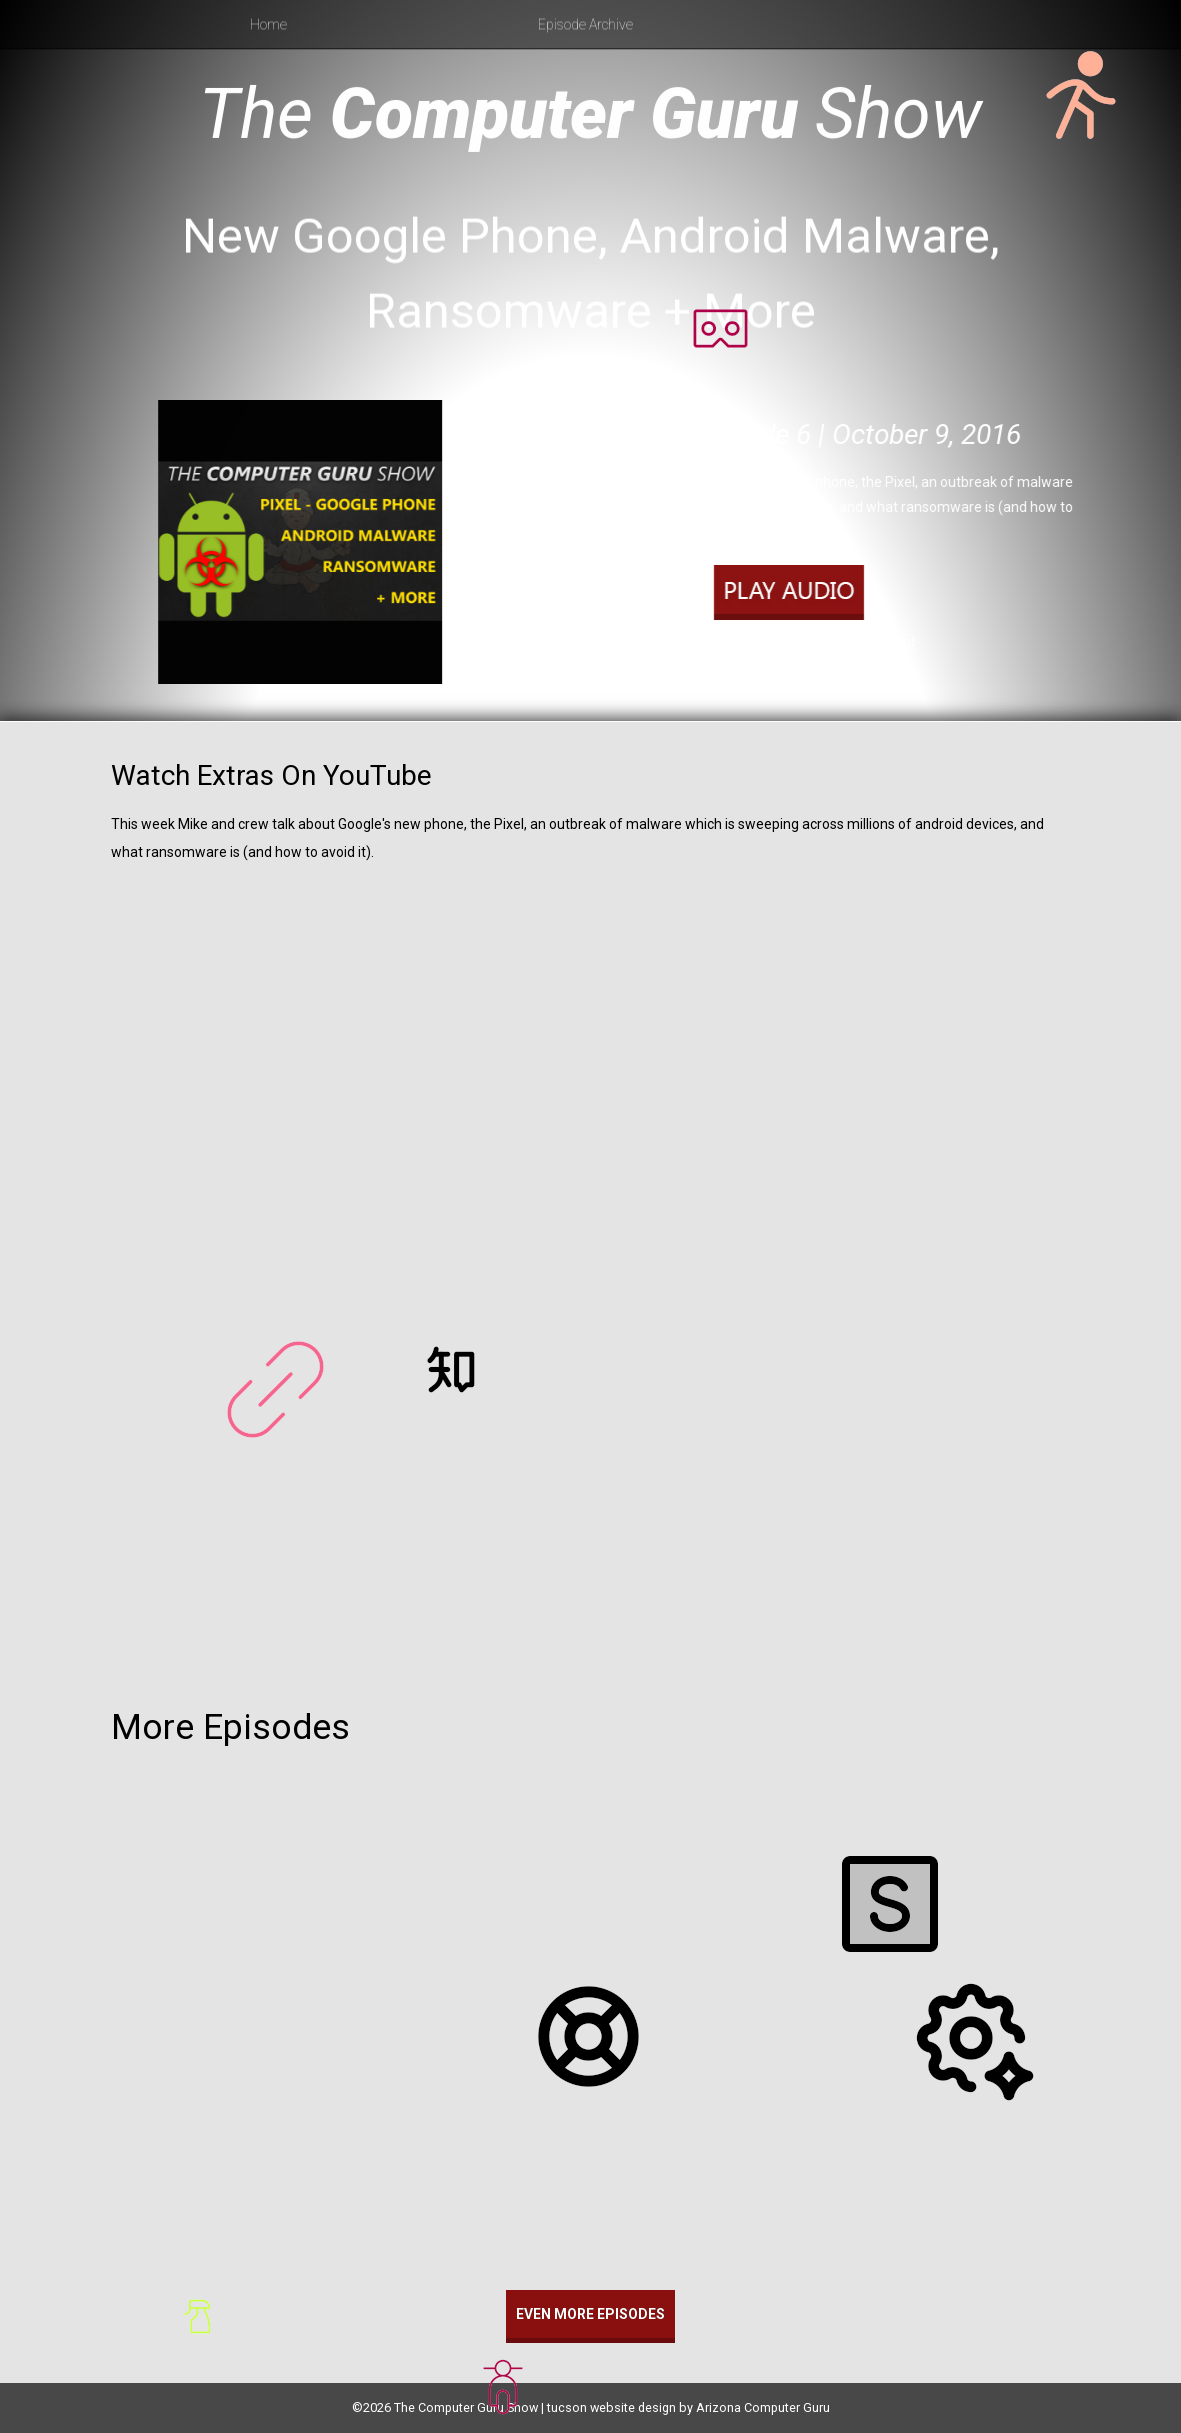 The width and height of the screenshot is (1181, 2433). Describe the element at coordinates (971, 2038) in the screenshot. I see `access AI-powered or smart settings` at that location.